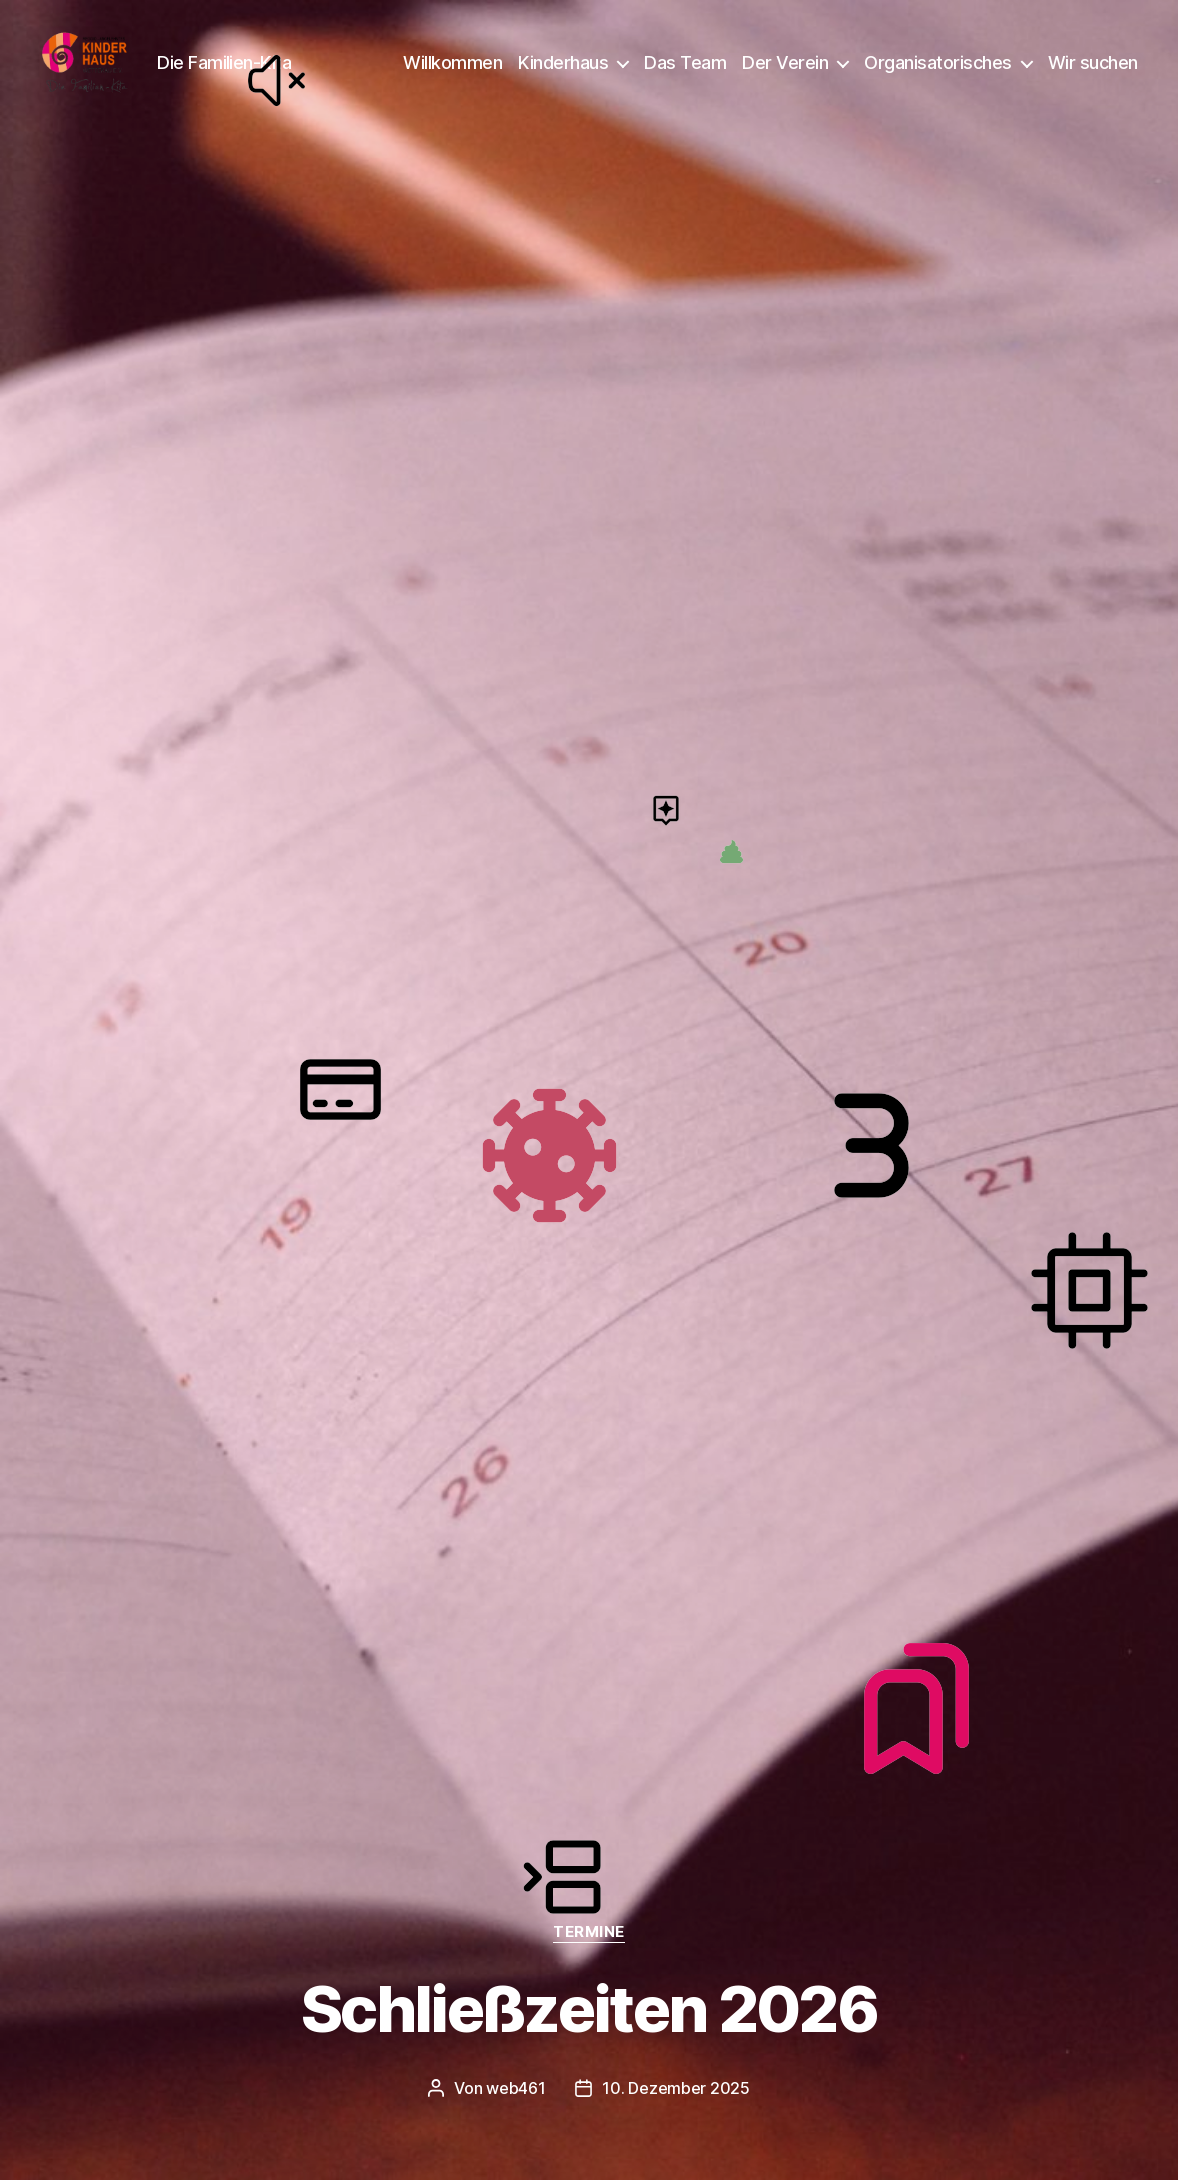  I want to click on add a poop emoji reaction to a message, so click(731, 851).